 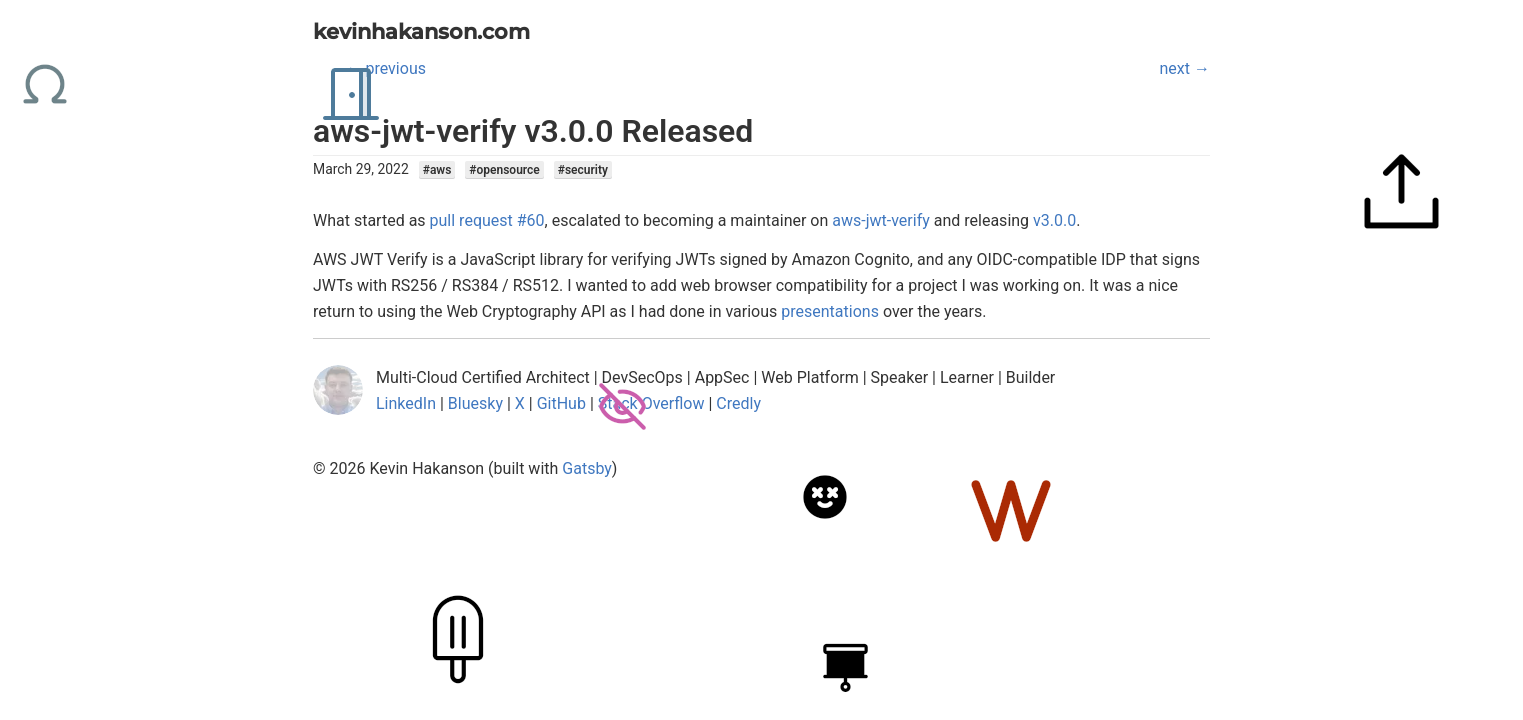 I want to click on select a silly or goofy mood reaction, so click(x=825, y=497).